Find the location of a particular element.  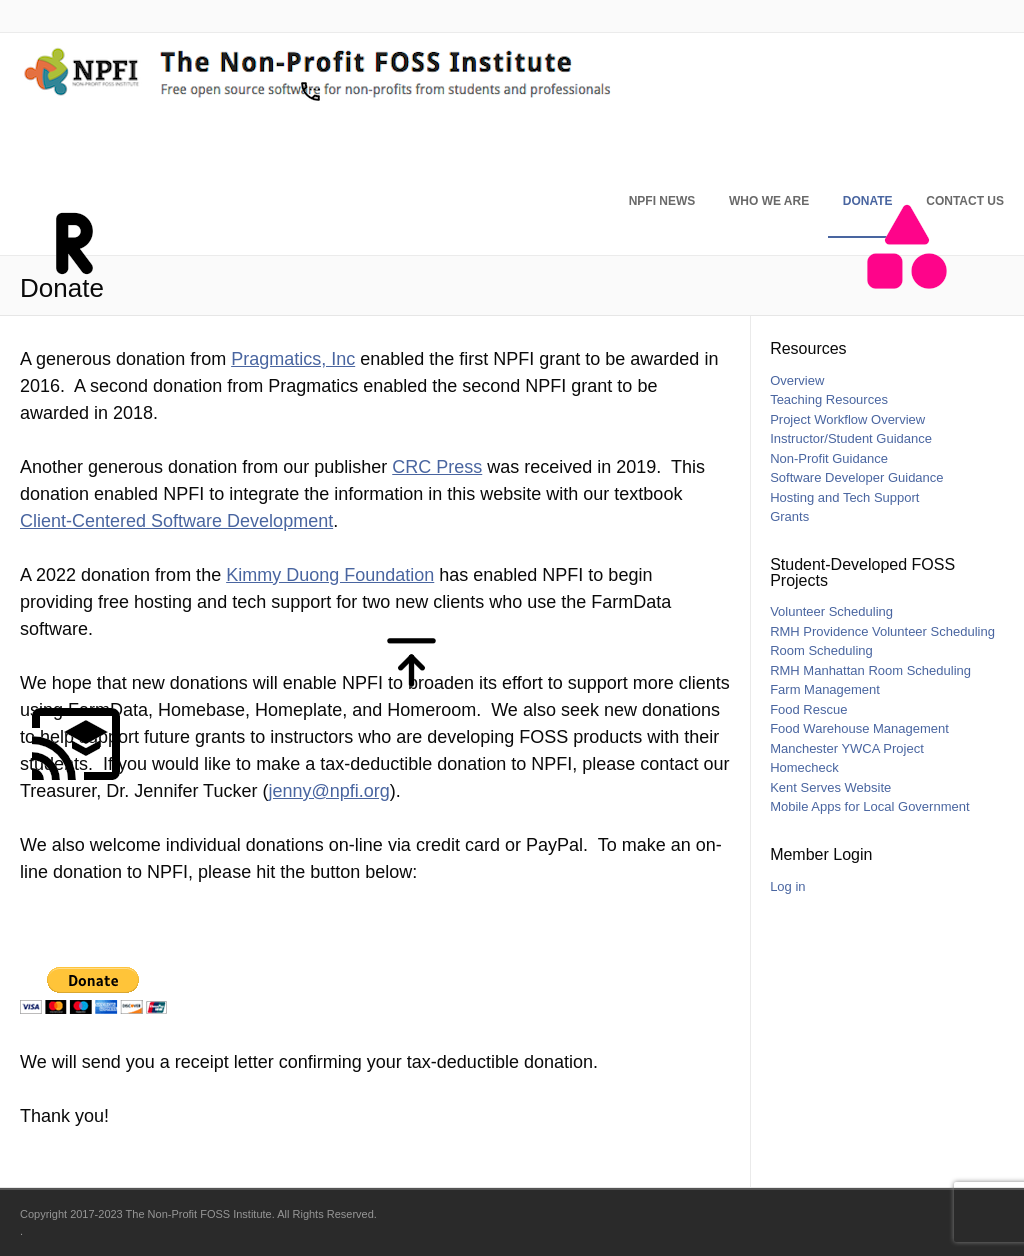

cast or share screen to classroom display is located at coordinates (76, 744).